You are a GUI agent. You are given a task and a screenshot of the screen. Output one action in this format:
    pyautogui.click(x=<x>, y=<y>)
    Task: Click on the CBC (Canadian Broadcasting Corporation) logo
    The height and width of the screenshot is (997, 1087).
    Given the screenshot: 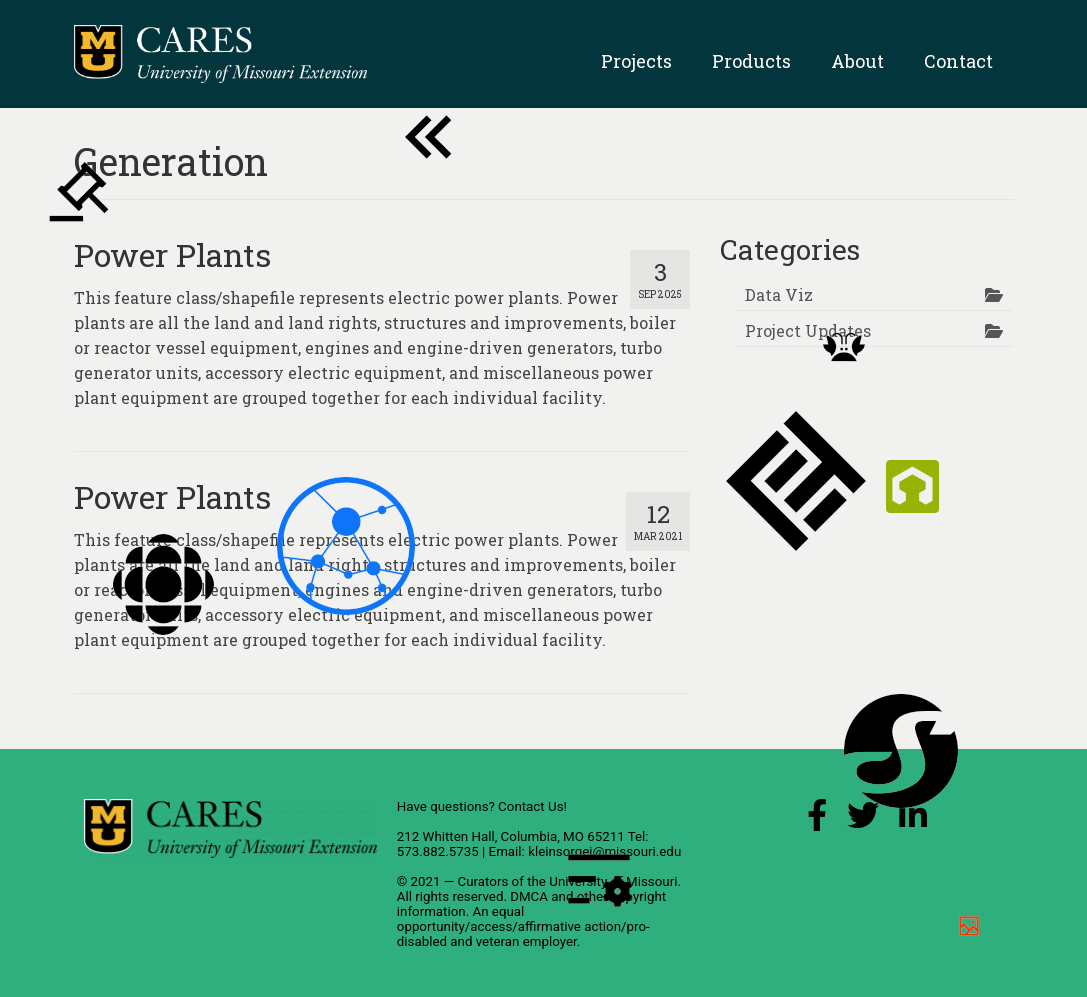 What is the action you would take?
    pyautogui.click(x=163, y=584)
    